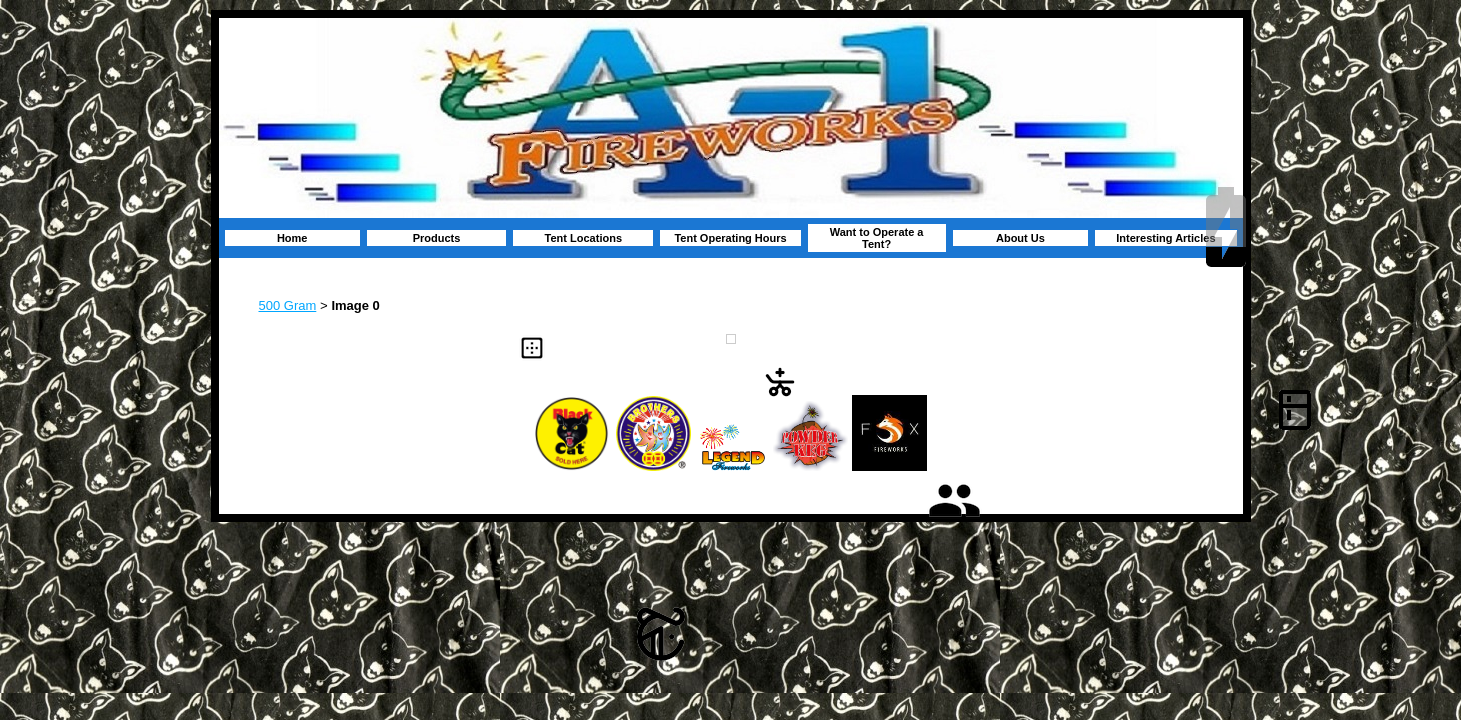  I want to click on apply outer border to selected cells, so click(532, 348).